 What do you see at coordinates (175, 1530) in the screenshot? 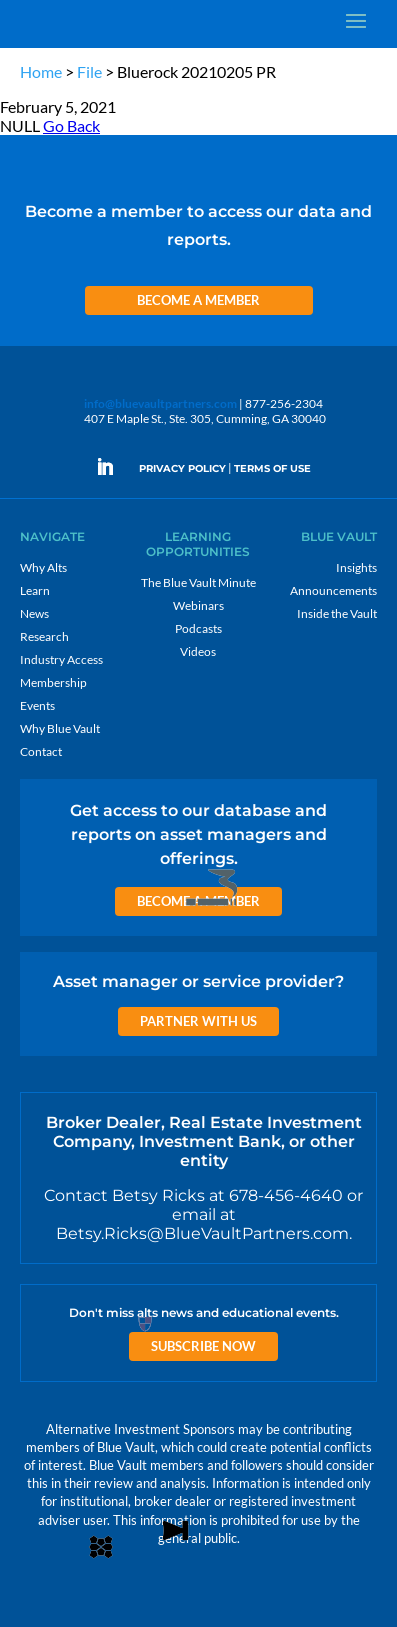
I see `skip to next track or media` at bounding box center [175, 1530].